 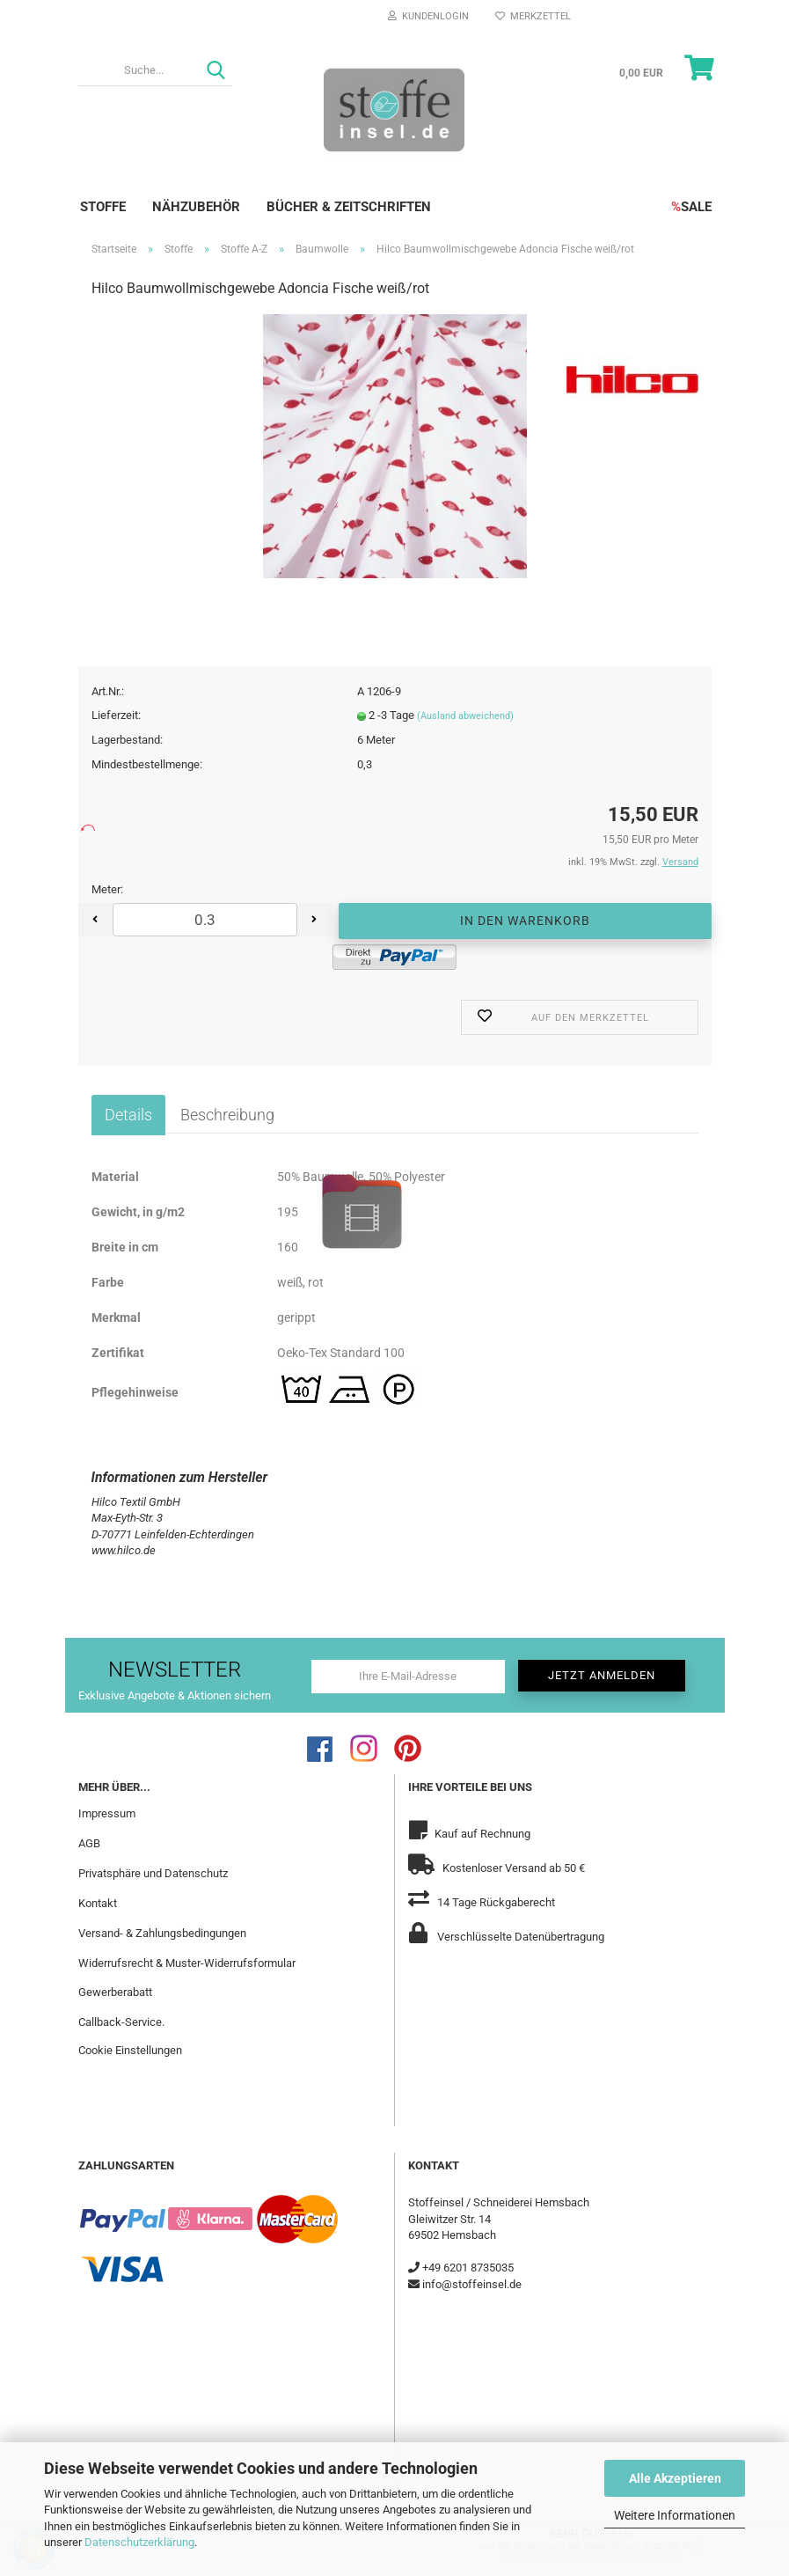 I want to click on open your videos folder, so click(x=362, y=1211).